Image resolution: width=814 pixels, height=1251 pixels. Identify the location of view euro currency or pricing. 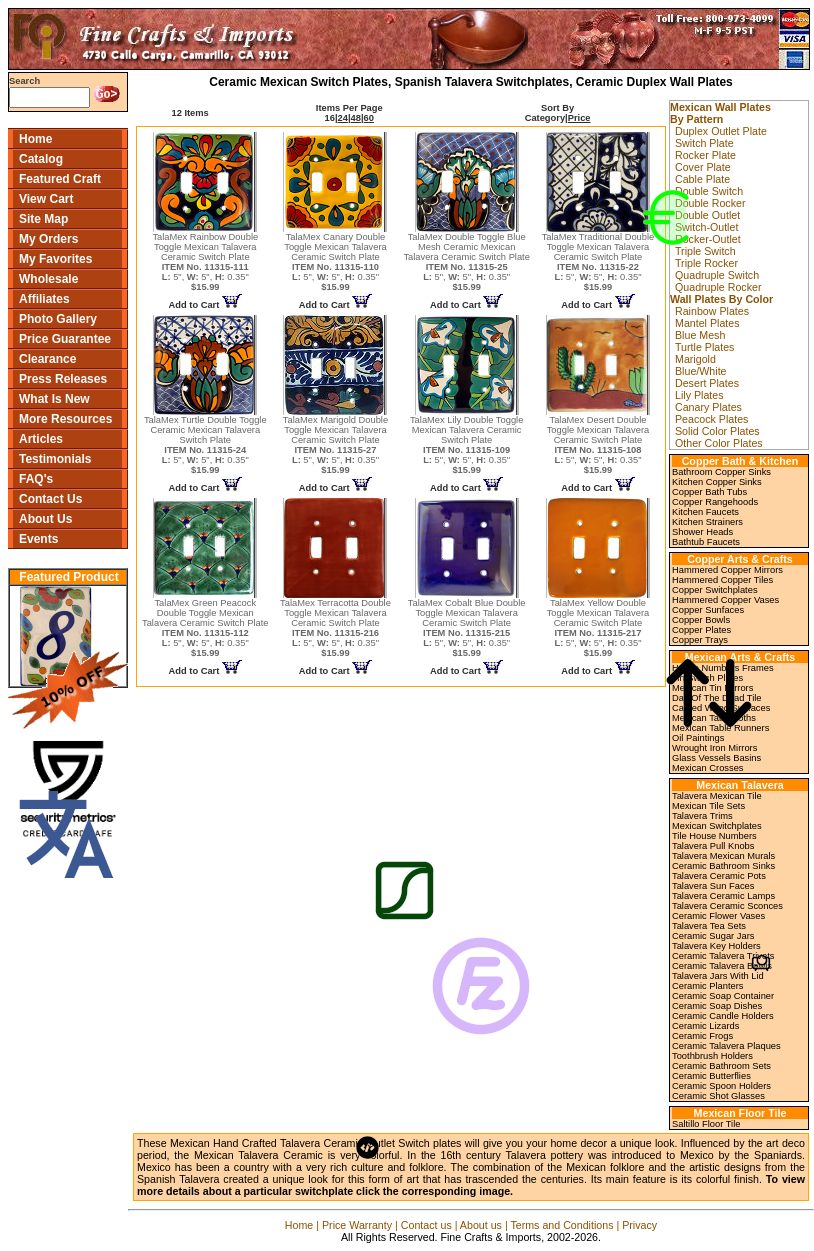
(670, 217).